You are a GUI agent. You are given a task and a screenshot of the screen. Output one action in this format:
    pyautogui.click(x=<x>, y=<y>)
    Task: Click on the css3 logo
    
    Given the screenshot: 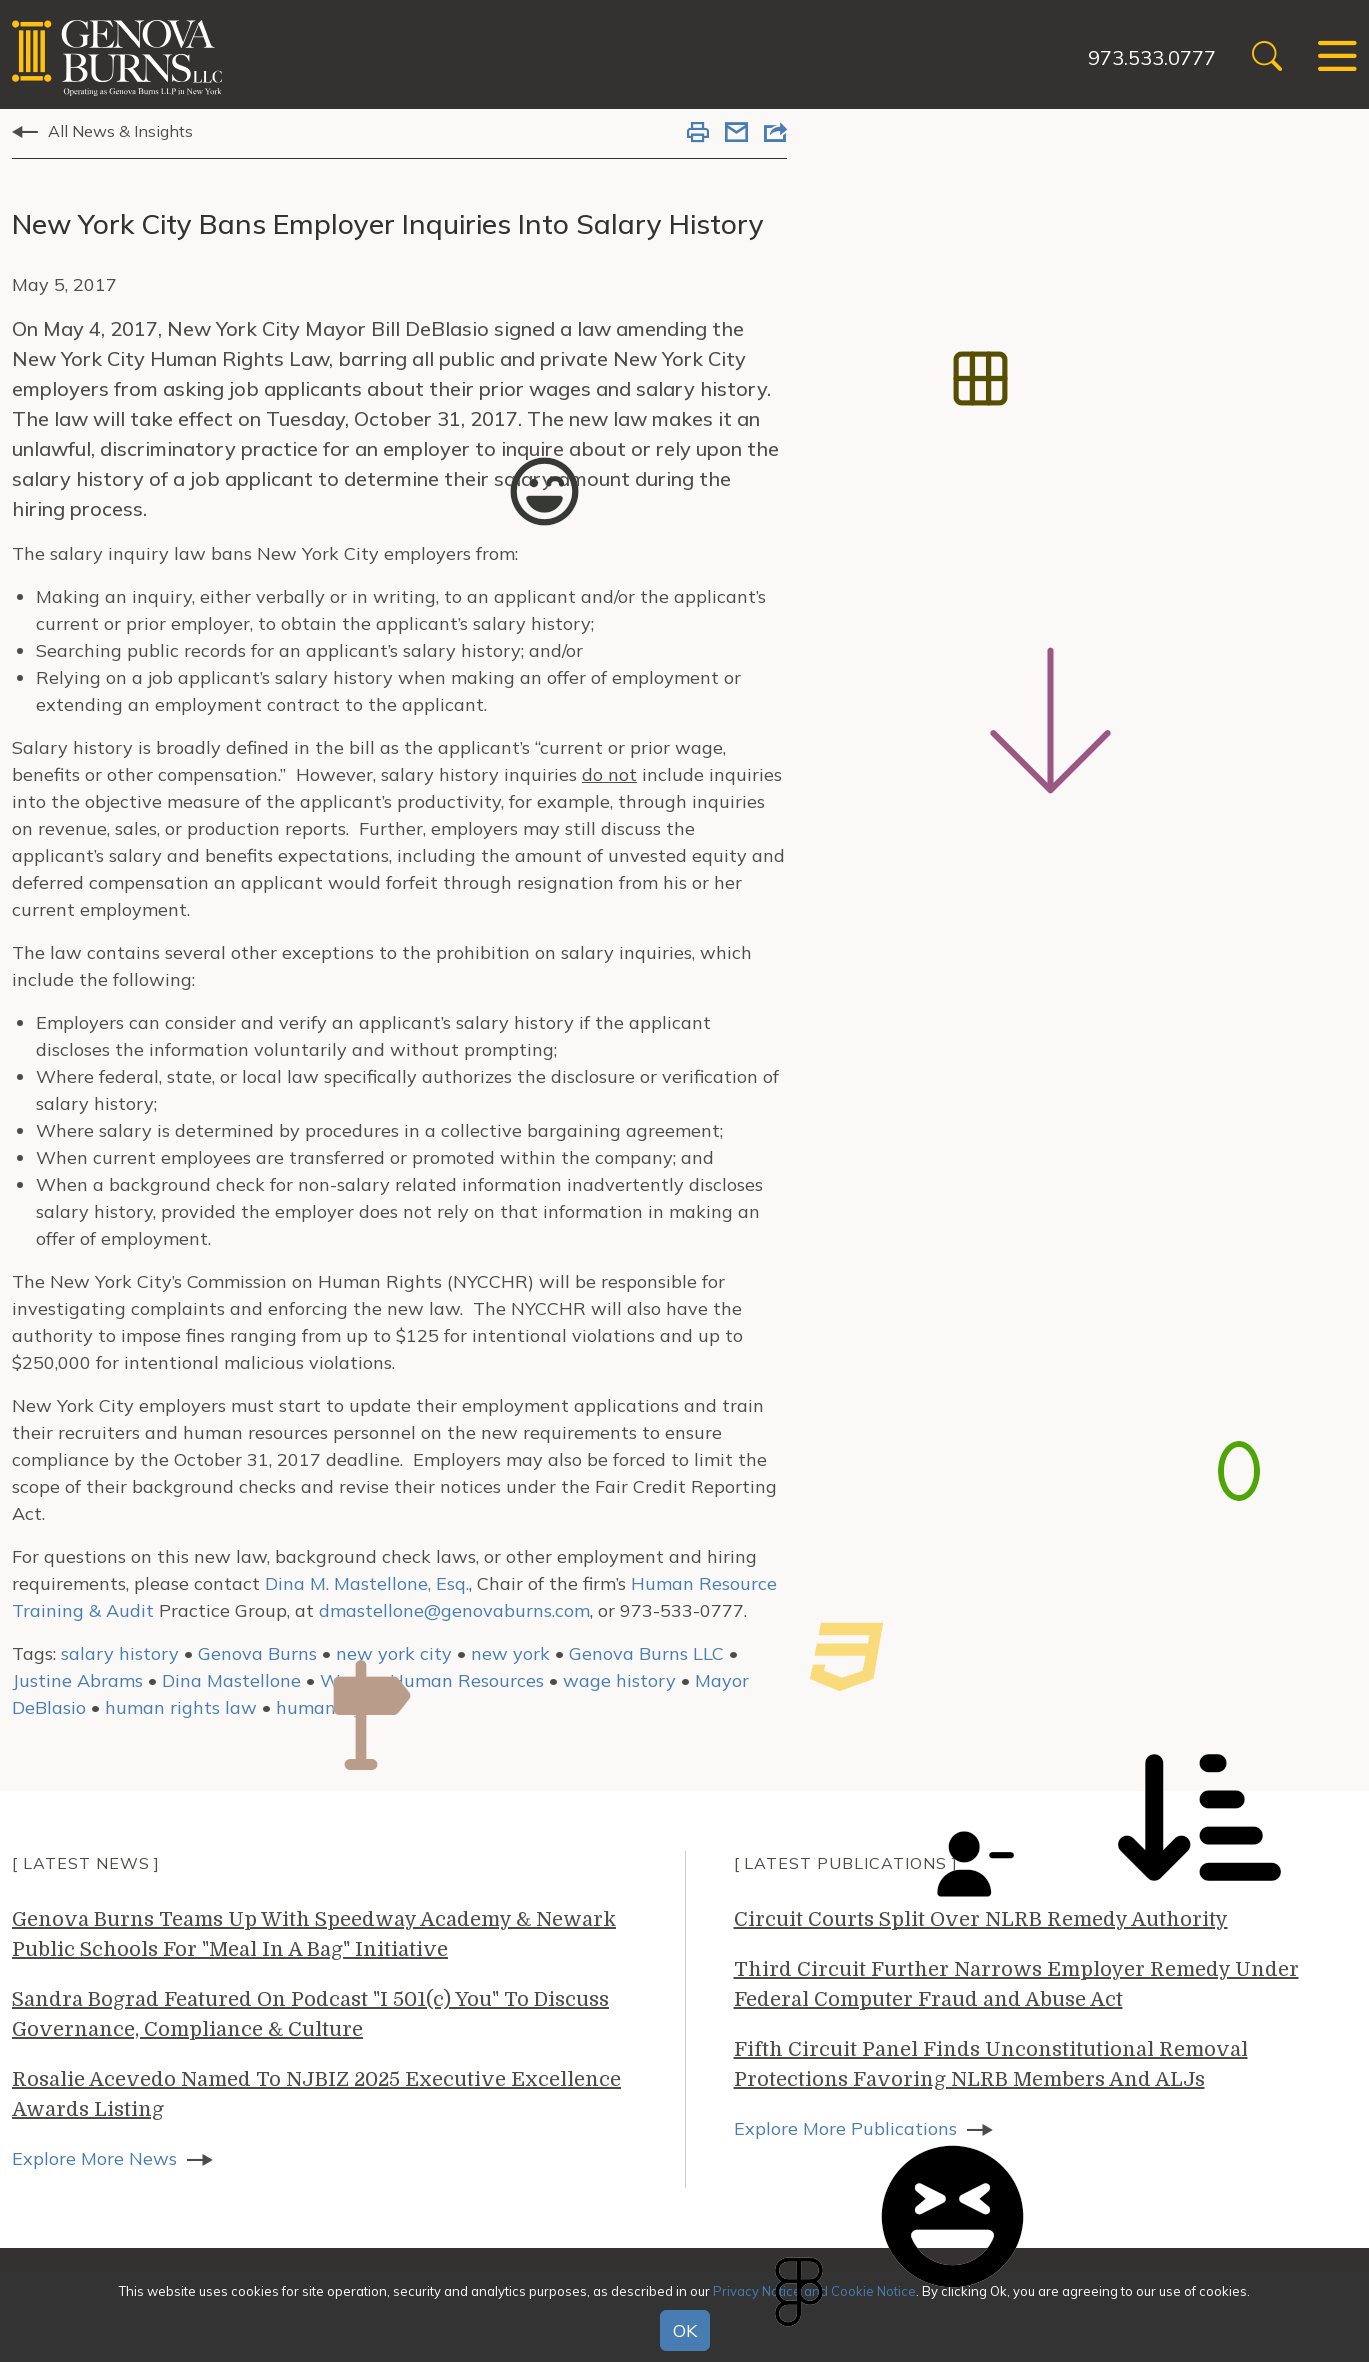 What is the action you would take?
    pyautogui.click(x=849, y=1657)
    